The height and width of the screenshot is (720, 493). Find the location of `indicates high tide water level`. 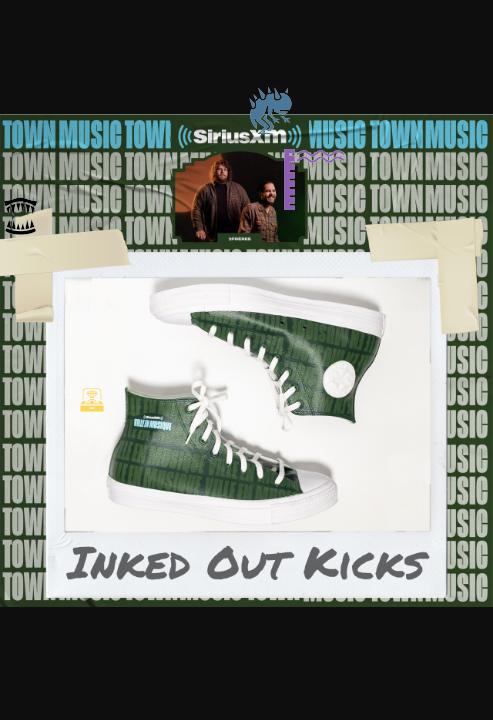

indicates high tide water level is located at coordinates (312, 179).